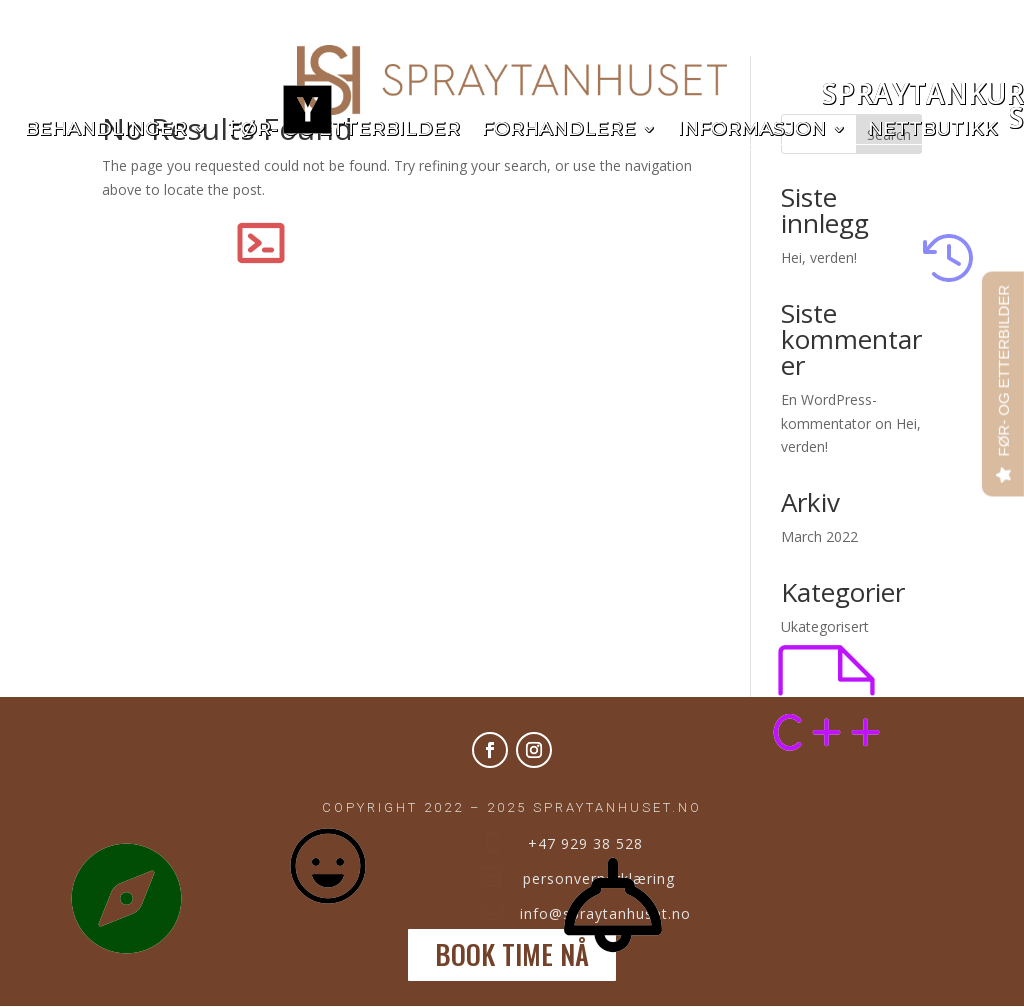  I want to click on rate your experience positively, so click(328, 866).